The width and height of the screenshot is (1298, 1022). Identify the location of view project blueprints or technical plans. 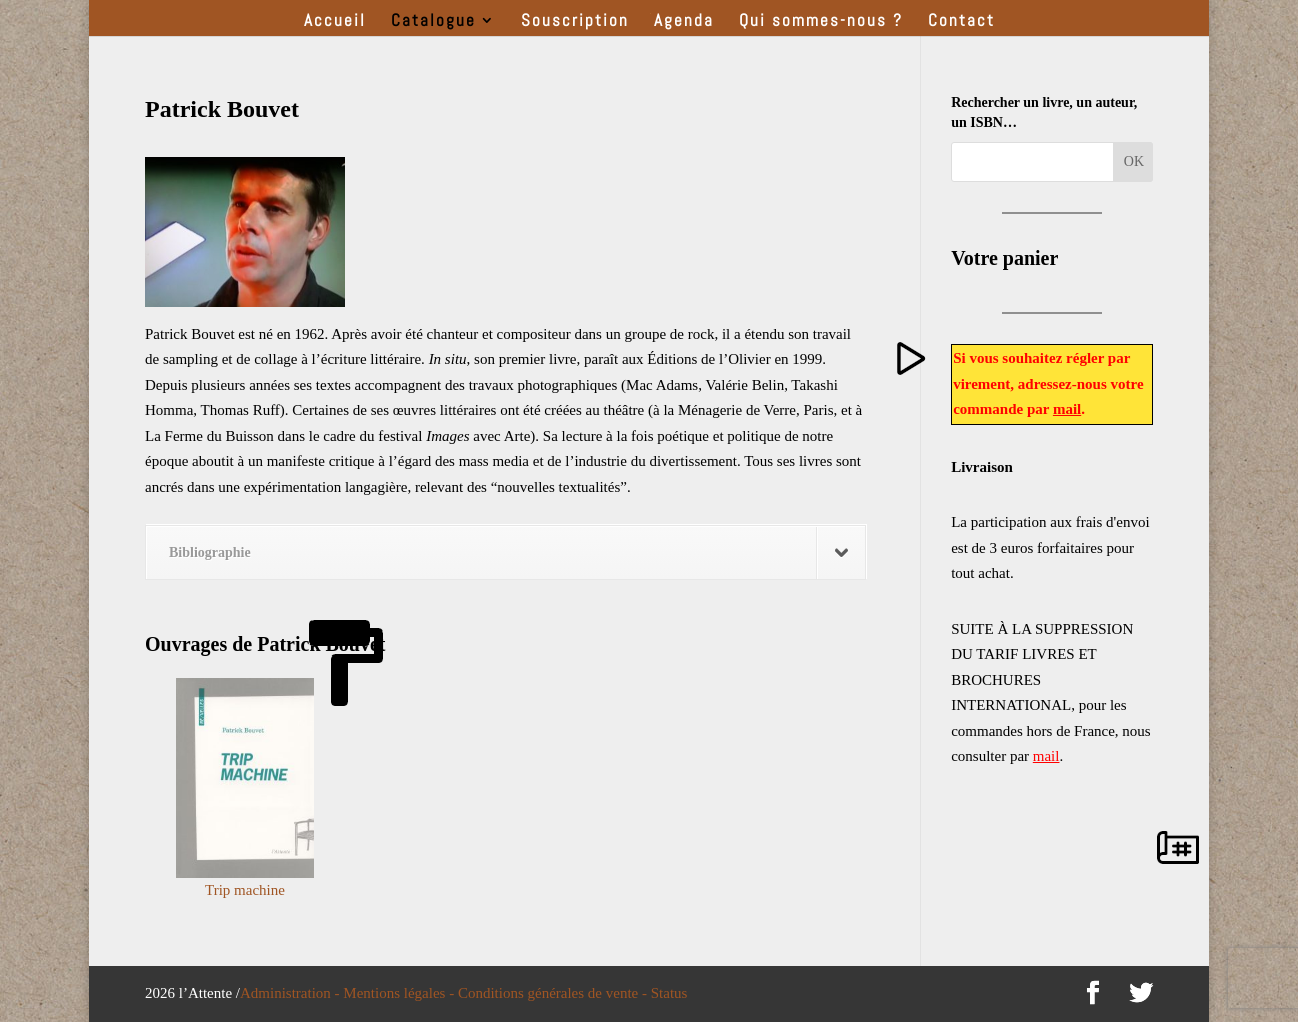
(1178, 849).